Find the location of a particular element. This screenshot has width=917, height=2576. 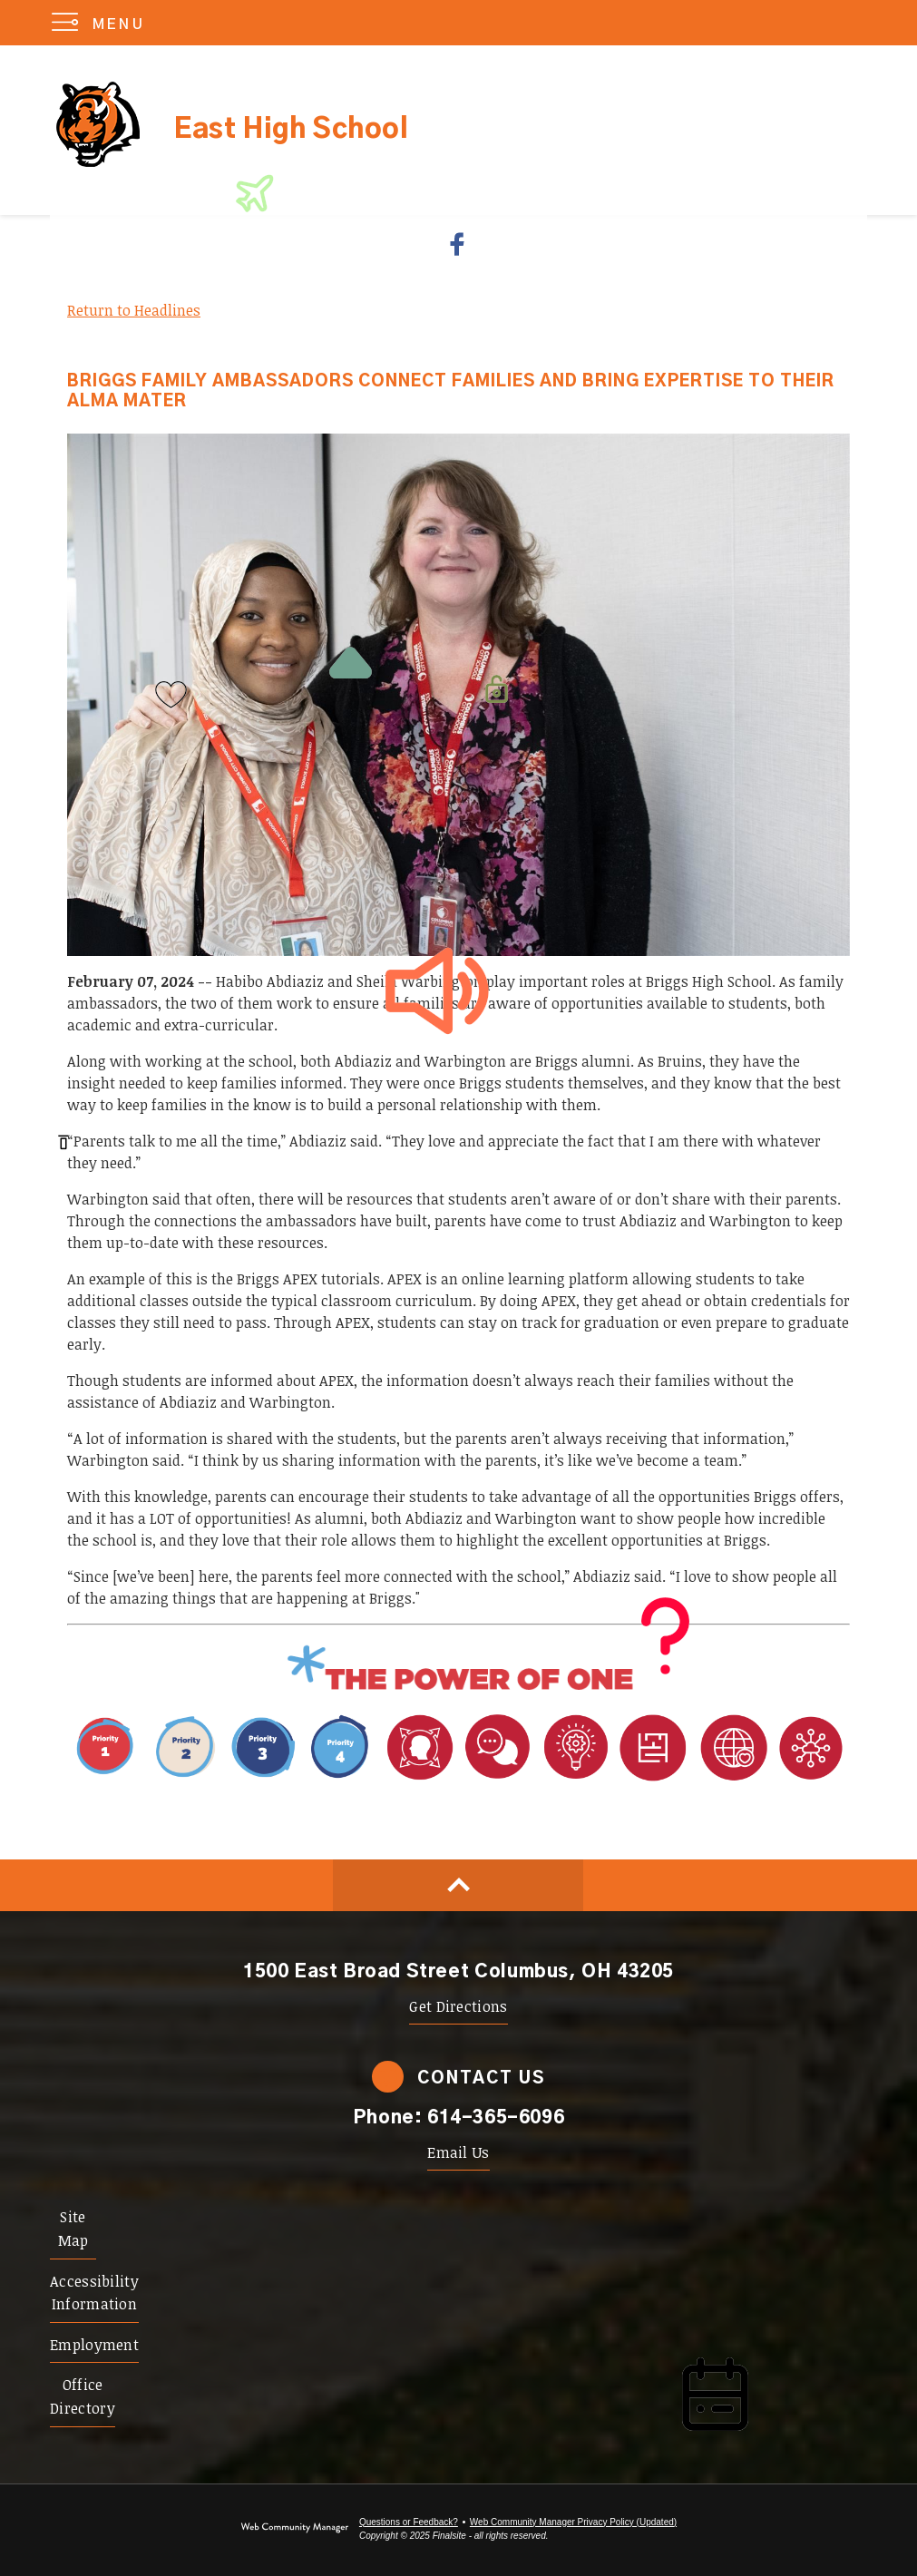

scroll to top of page is located at coordinates (350, 664).